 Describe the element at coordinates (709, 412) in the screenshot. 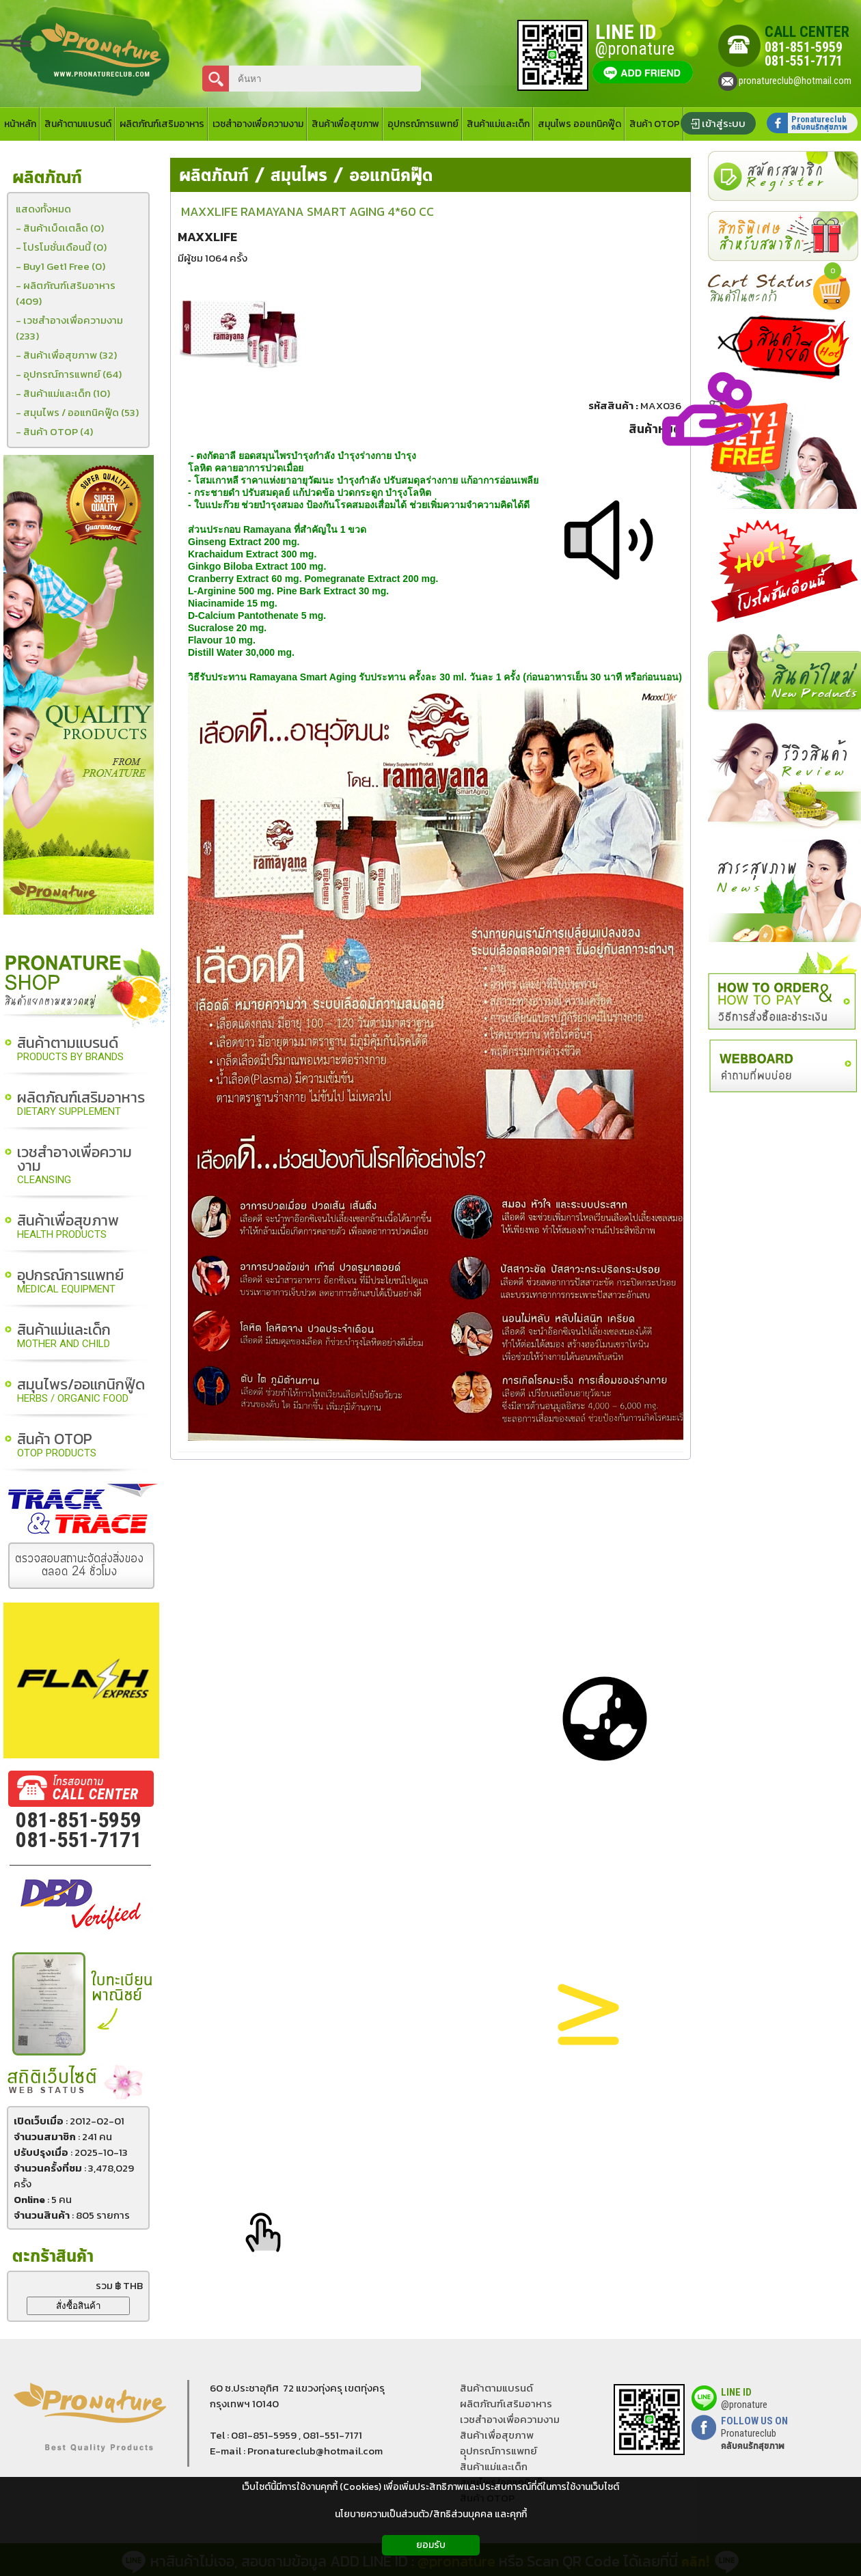

I see `make a payment or donation` at that location.